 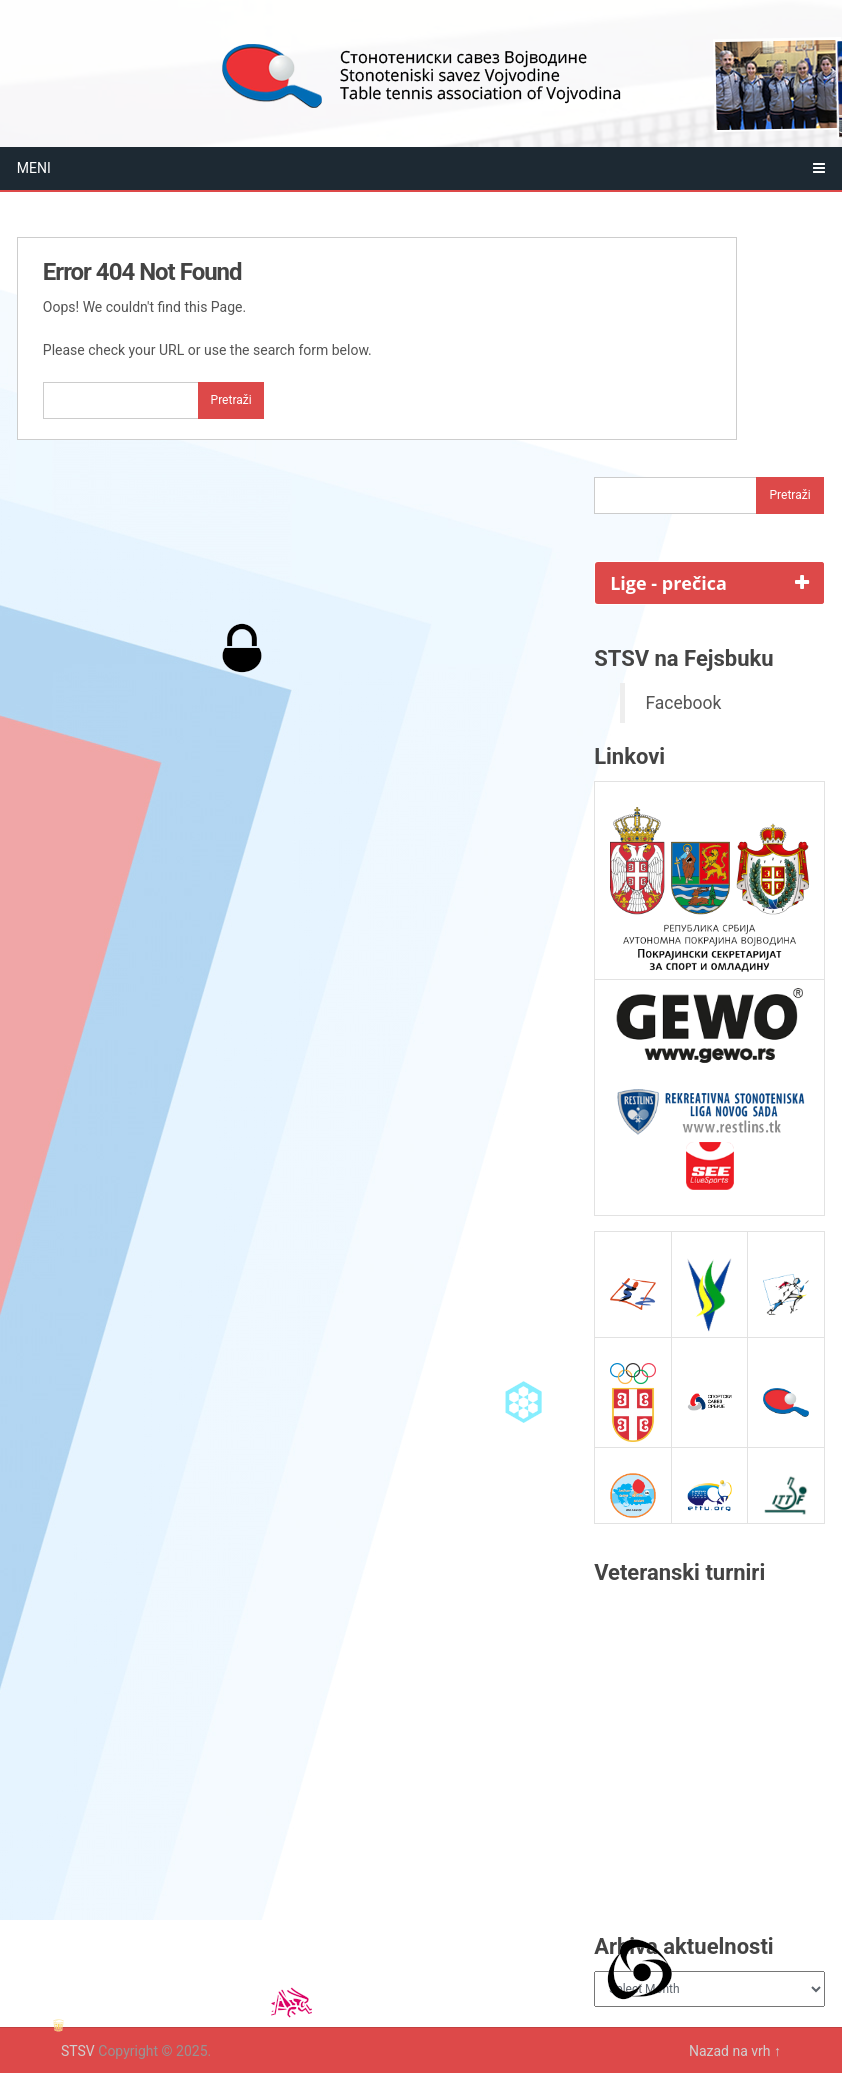 I want to click on indicates a swirling or cyclone effect in gameplay, so click(x=639, y=1969).